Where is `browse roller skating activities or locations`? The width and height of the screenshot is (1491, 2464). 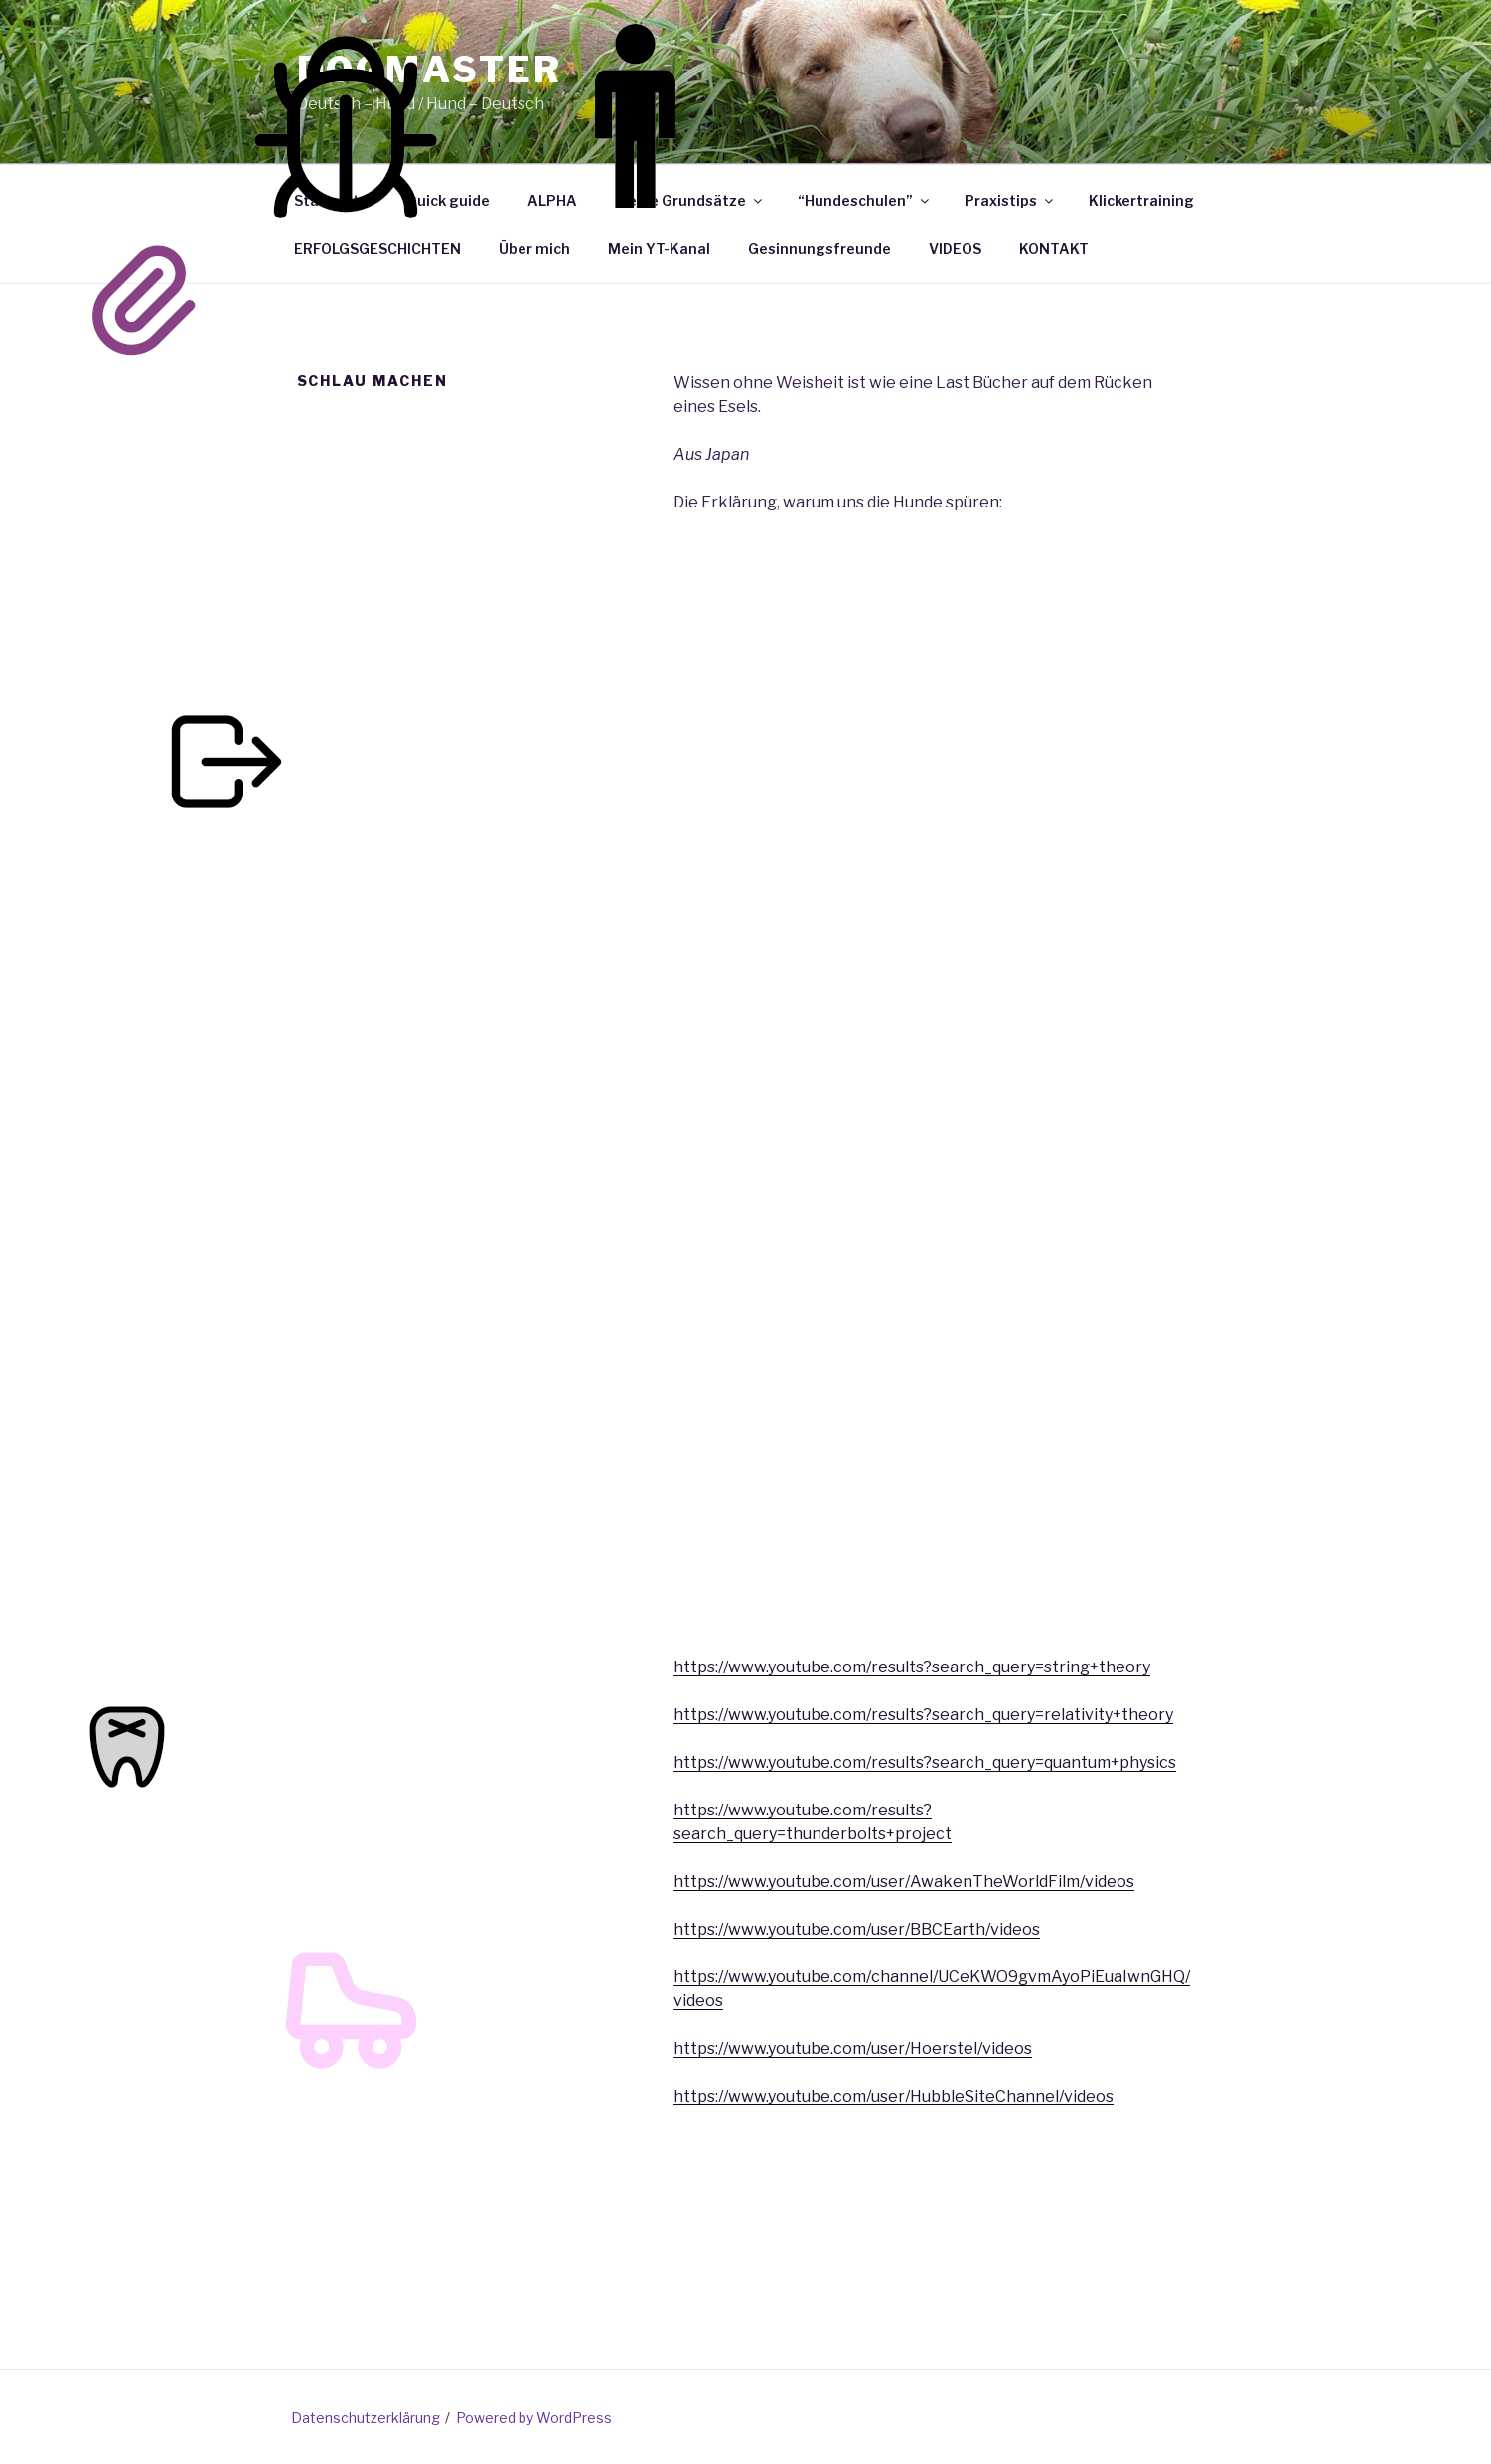 browse roller skating activities or locations is located at coordinates (351, 2010).